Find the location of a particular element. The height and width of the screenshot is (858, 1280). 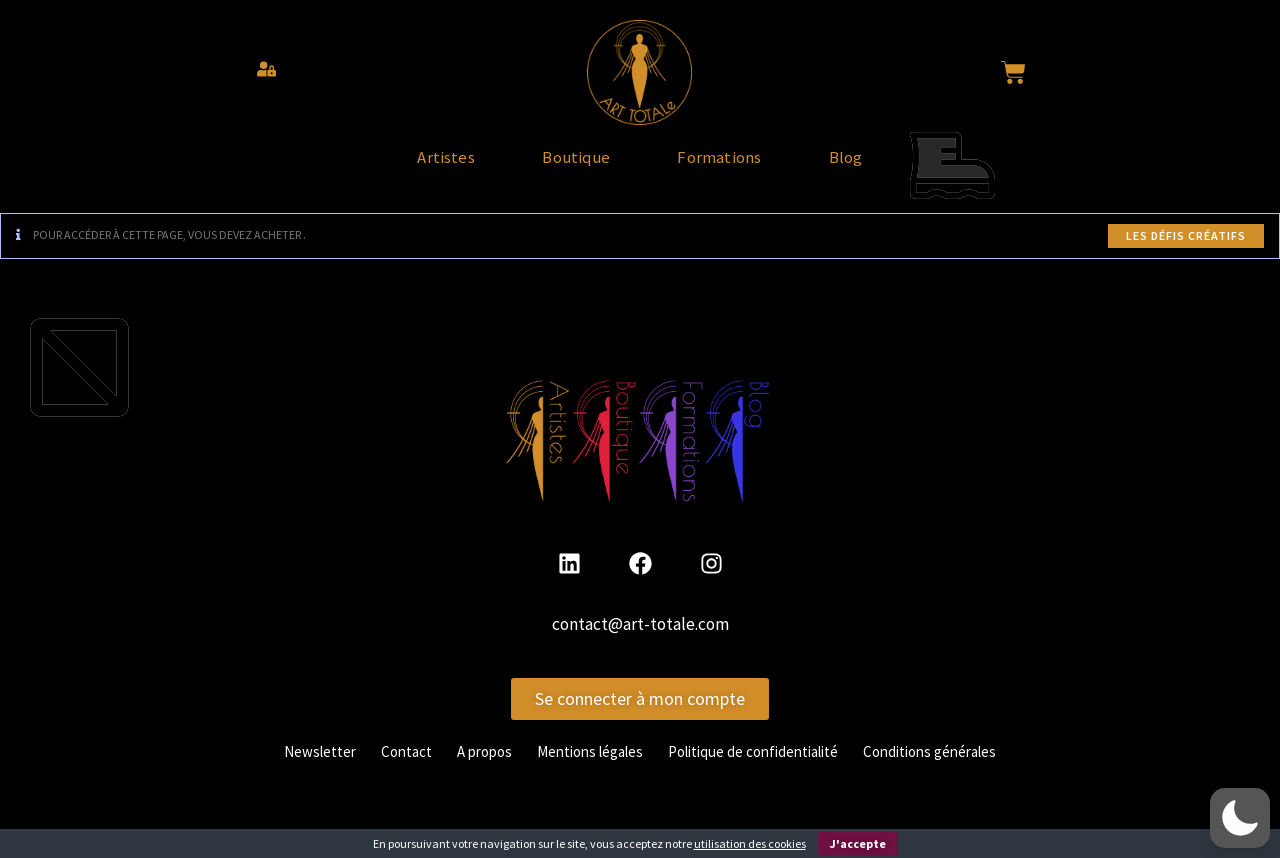

placeholder for missing or unavailable content is located at coordinates (79, 367).